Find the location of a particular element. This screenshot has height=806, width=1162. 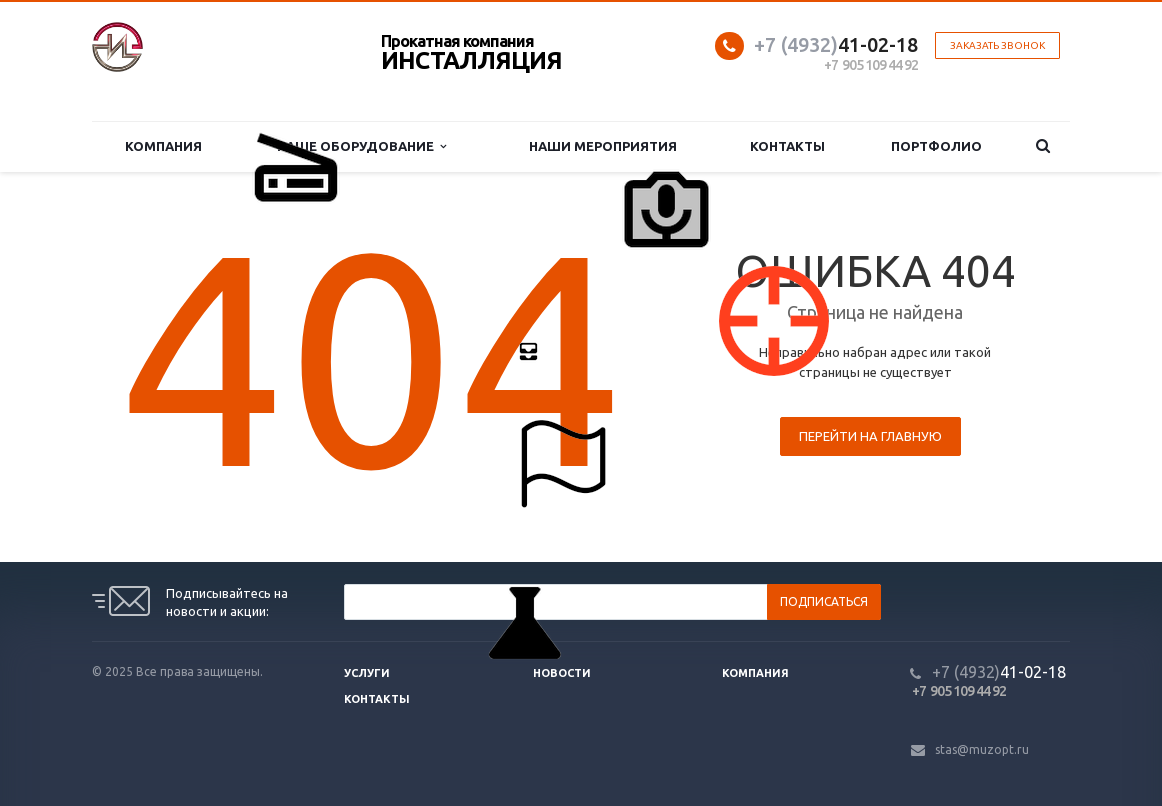

flag or report content is located at coordinates (560, 462).